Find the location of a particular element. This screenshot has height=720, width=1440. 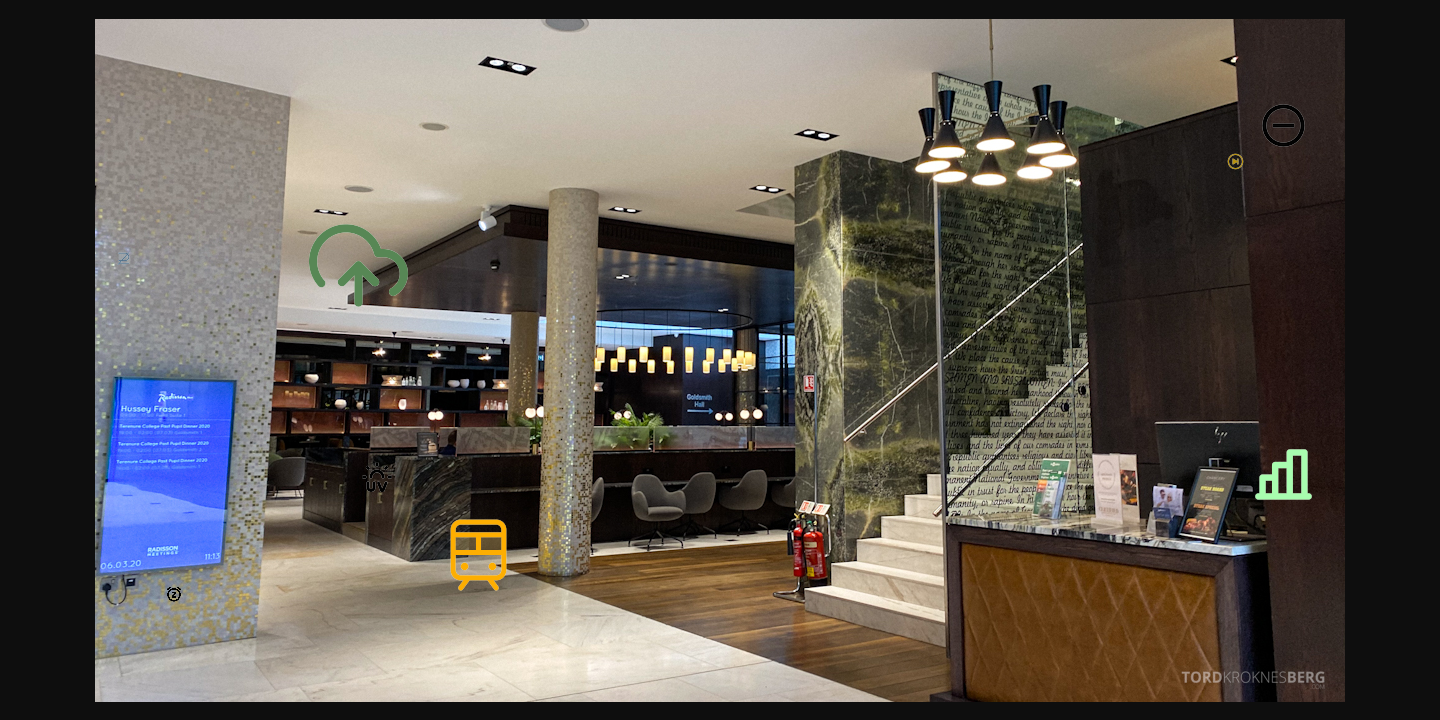

access train schedules or rail services is located at coordinates (478, 552).